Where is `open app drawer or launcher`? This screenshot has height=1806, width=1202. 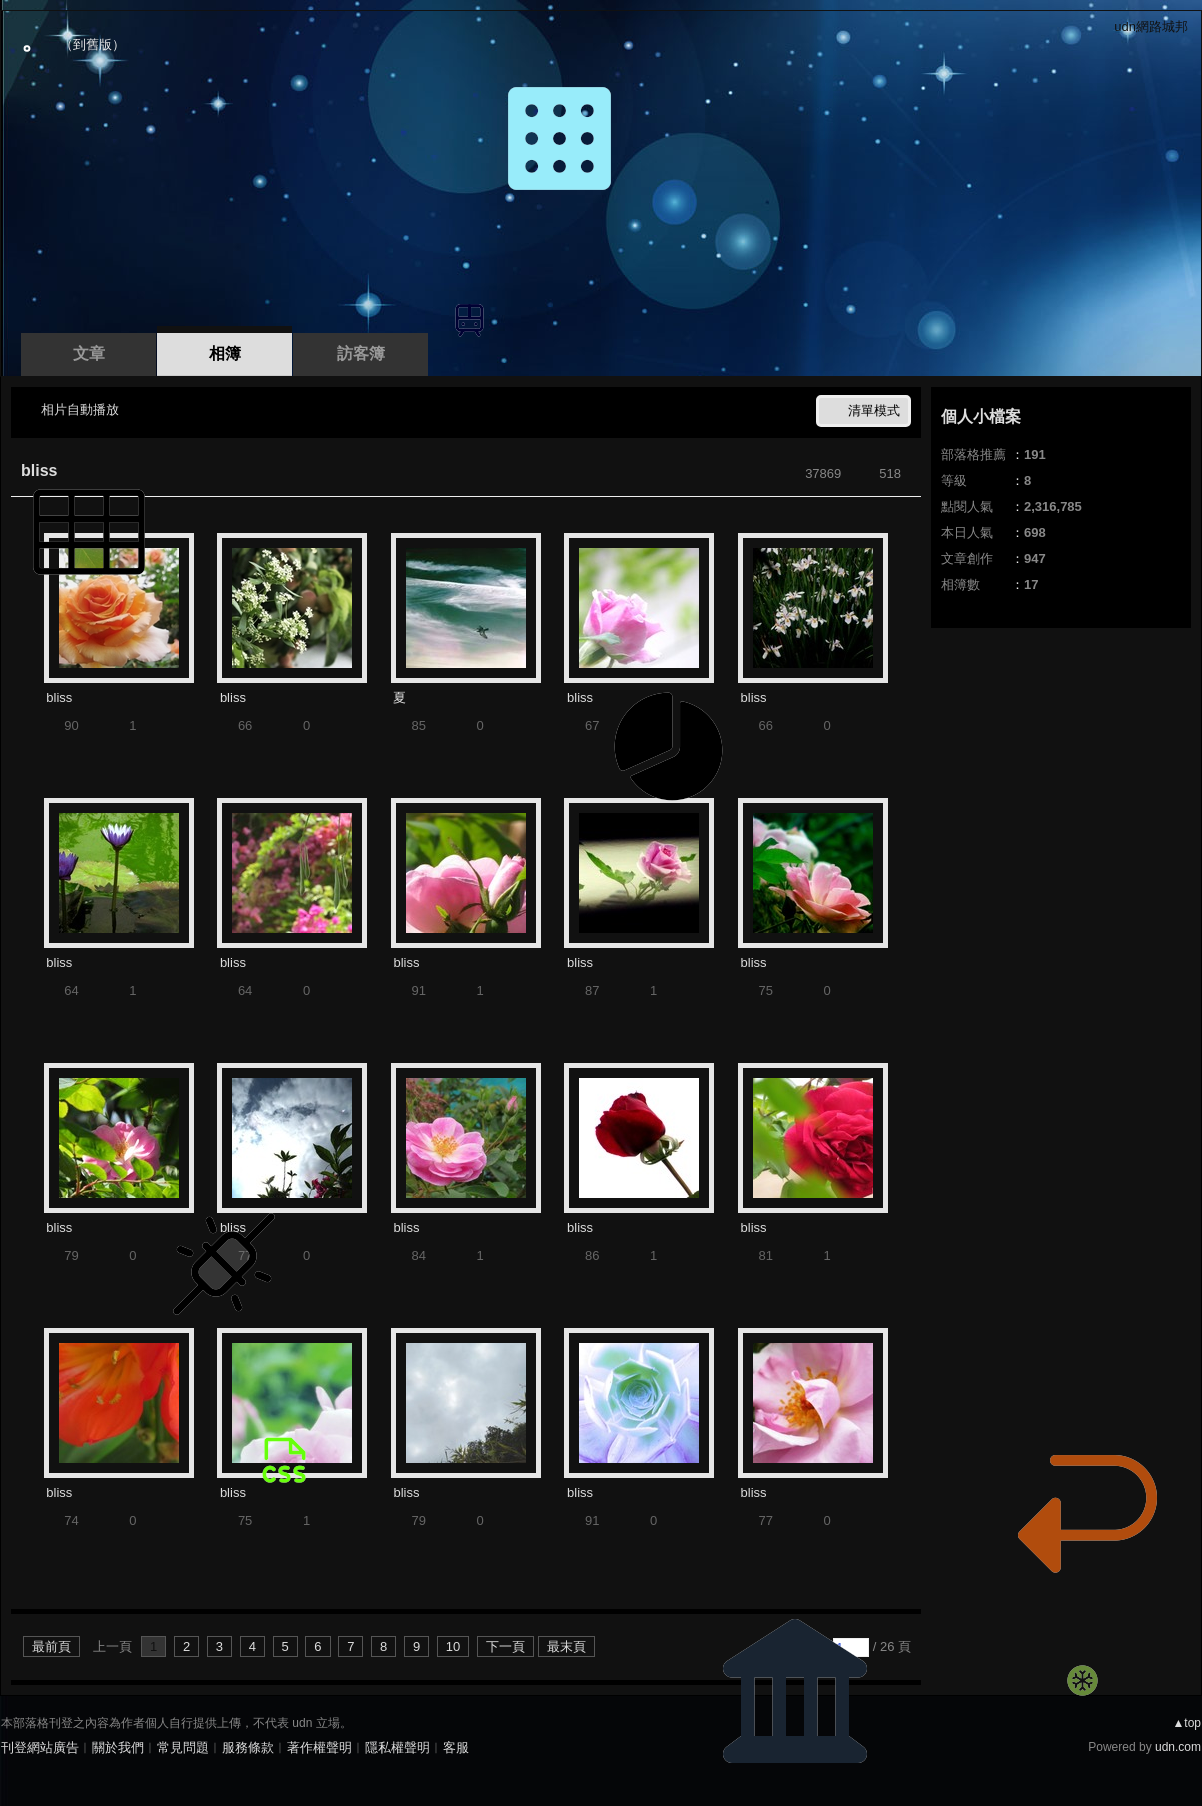 open app drawer or launcher is located at coordinates (559, 138).